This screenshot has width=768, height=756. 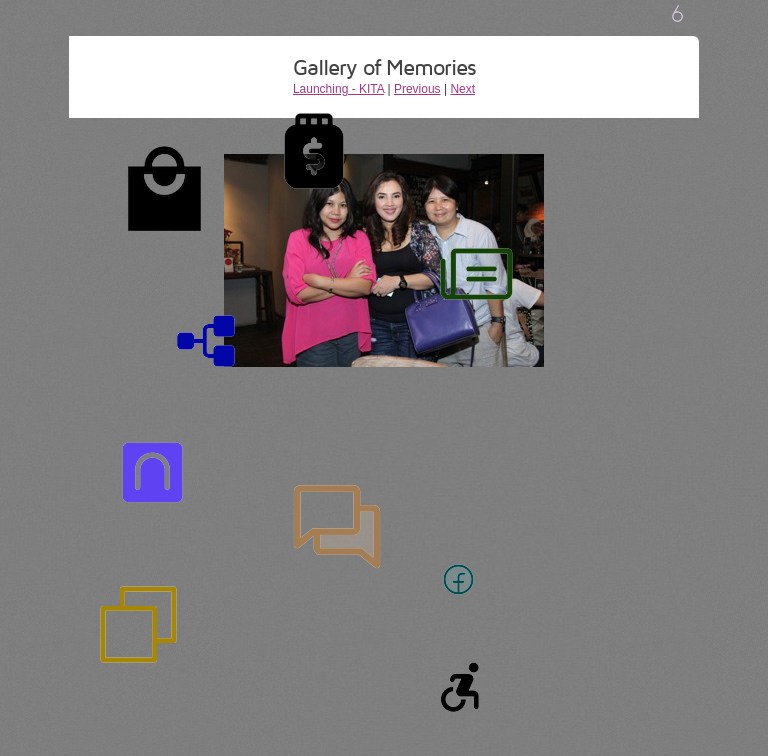 I want to click on copy to clipboard, so click(x=138, y=624).